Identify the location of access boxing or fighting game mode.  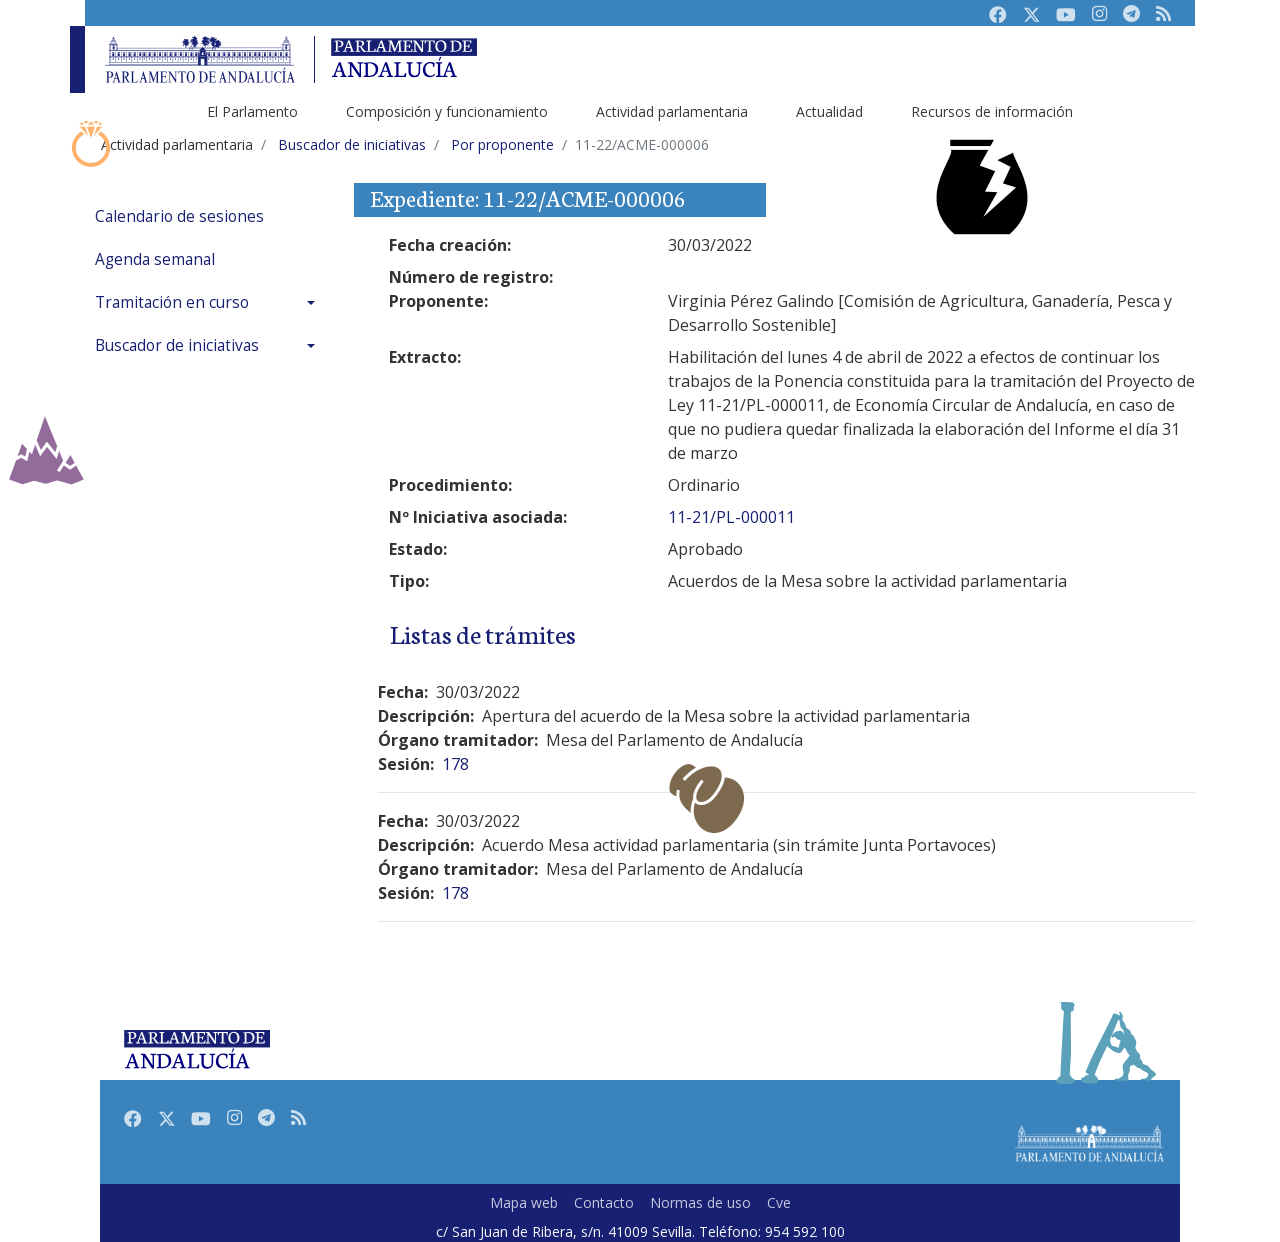
(706, 795).